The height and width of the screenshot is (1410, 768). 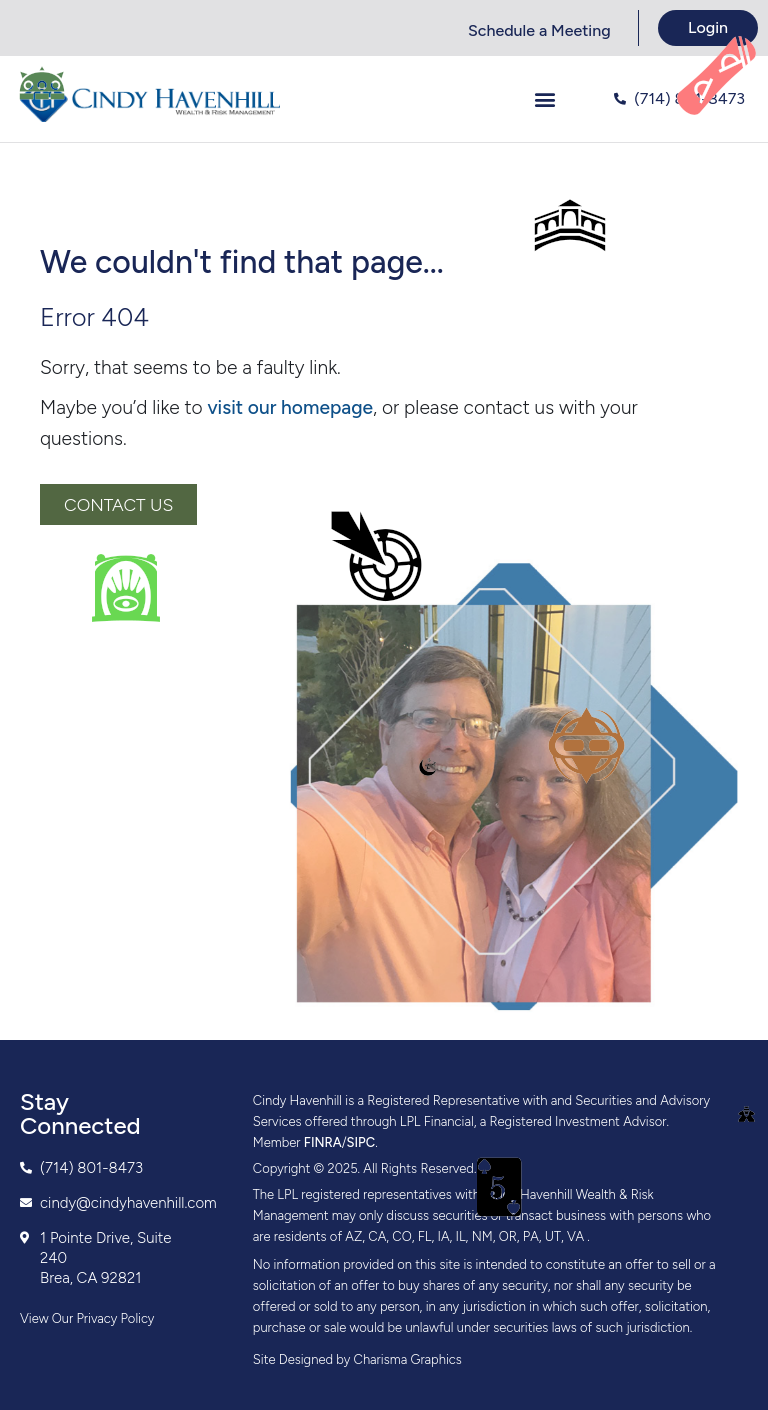 What do you see at coordinates (570, 232) in the screenshot?
I see `explore Venice or Italian landmarks` at bounding box center [570, 232].